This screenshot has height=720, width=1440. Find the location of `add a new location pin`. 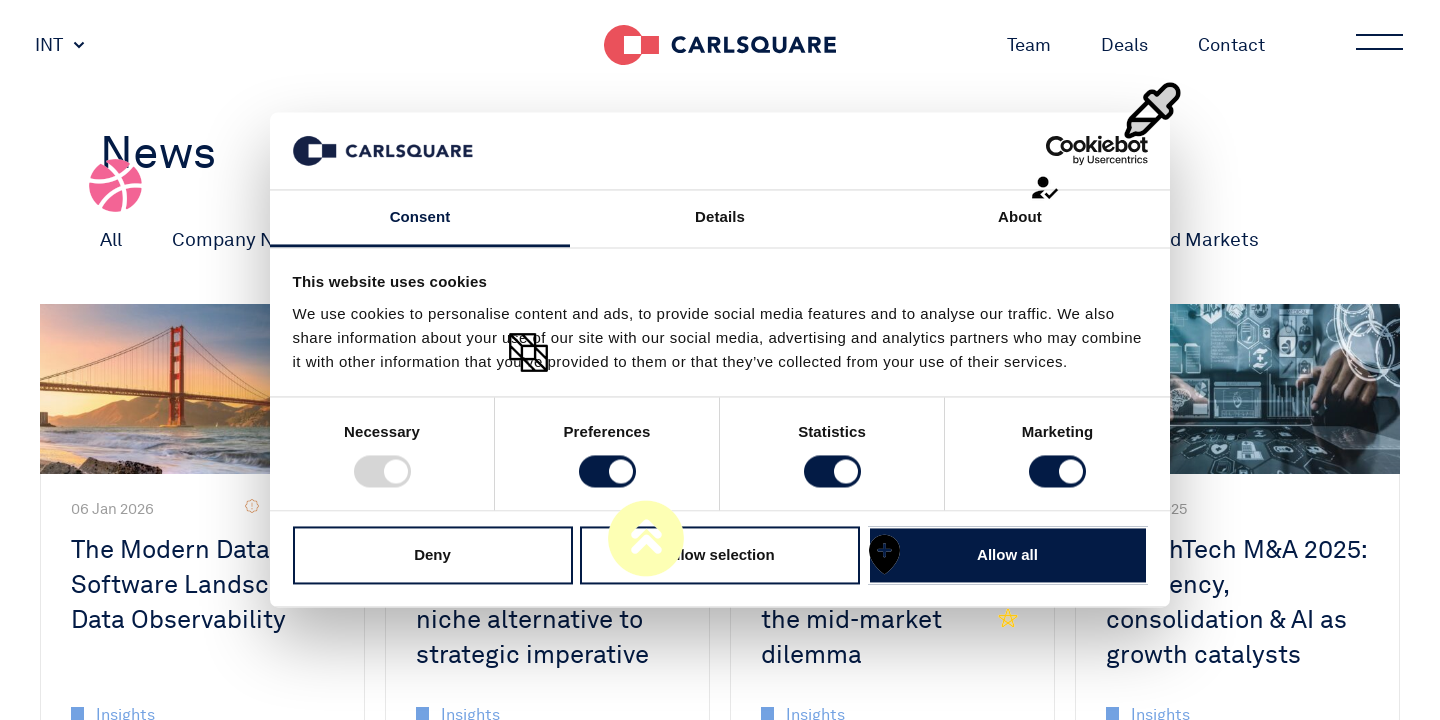

add a new location pin is located at coordinates (884, 554).